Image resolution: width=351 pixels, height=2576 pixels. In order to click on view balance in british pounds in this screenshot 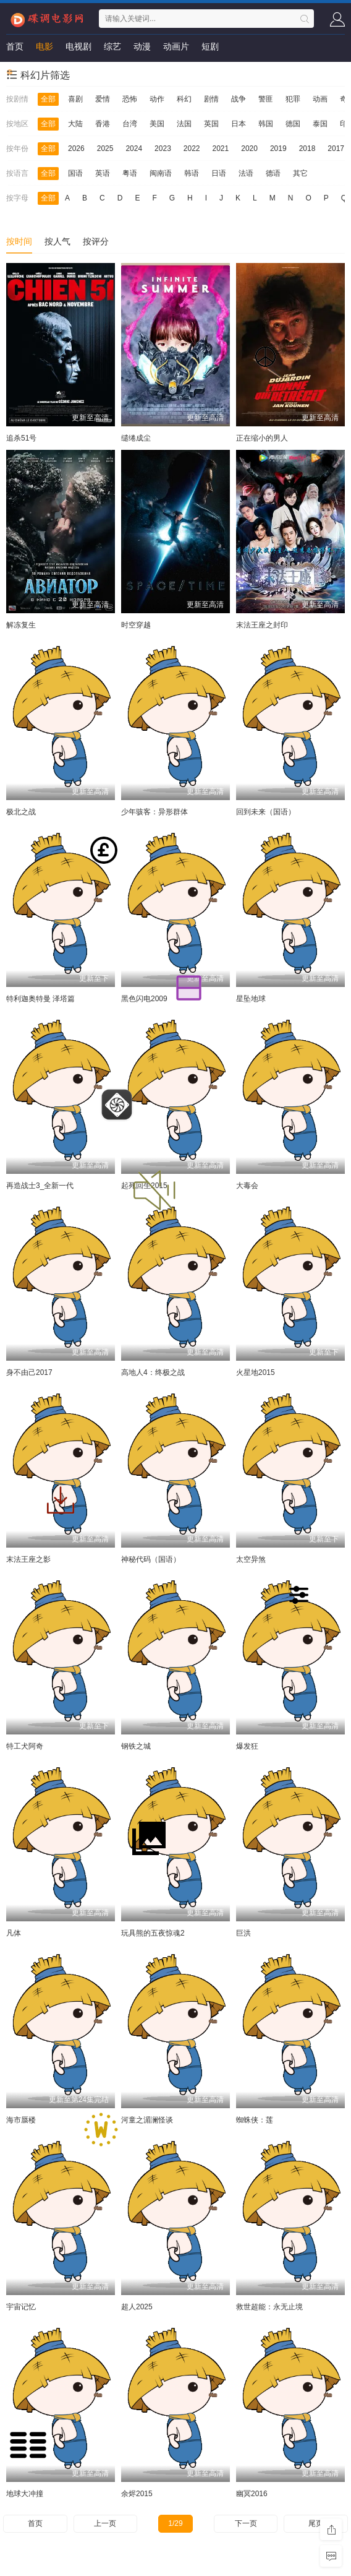, I will do `click(104, 850)`.